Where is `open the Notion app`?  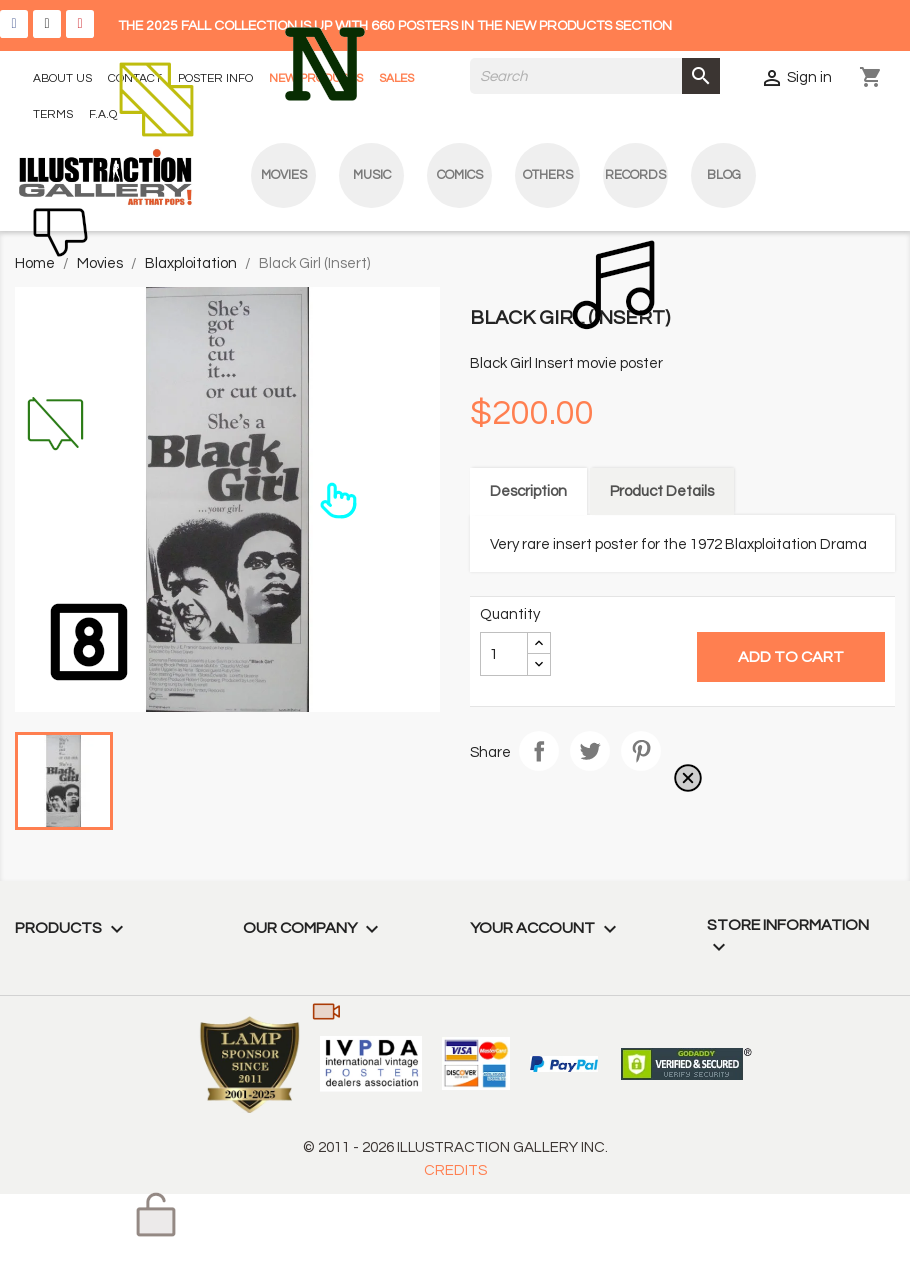
open the Notion app is located at coordinates (325, 64).